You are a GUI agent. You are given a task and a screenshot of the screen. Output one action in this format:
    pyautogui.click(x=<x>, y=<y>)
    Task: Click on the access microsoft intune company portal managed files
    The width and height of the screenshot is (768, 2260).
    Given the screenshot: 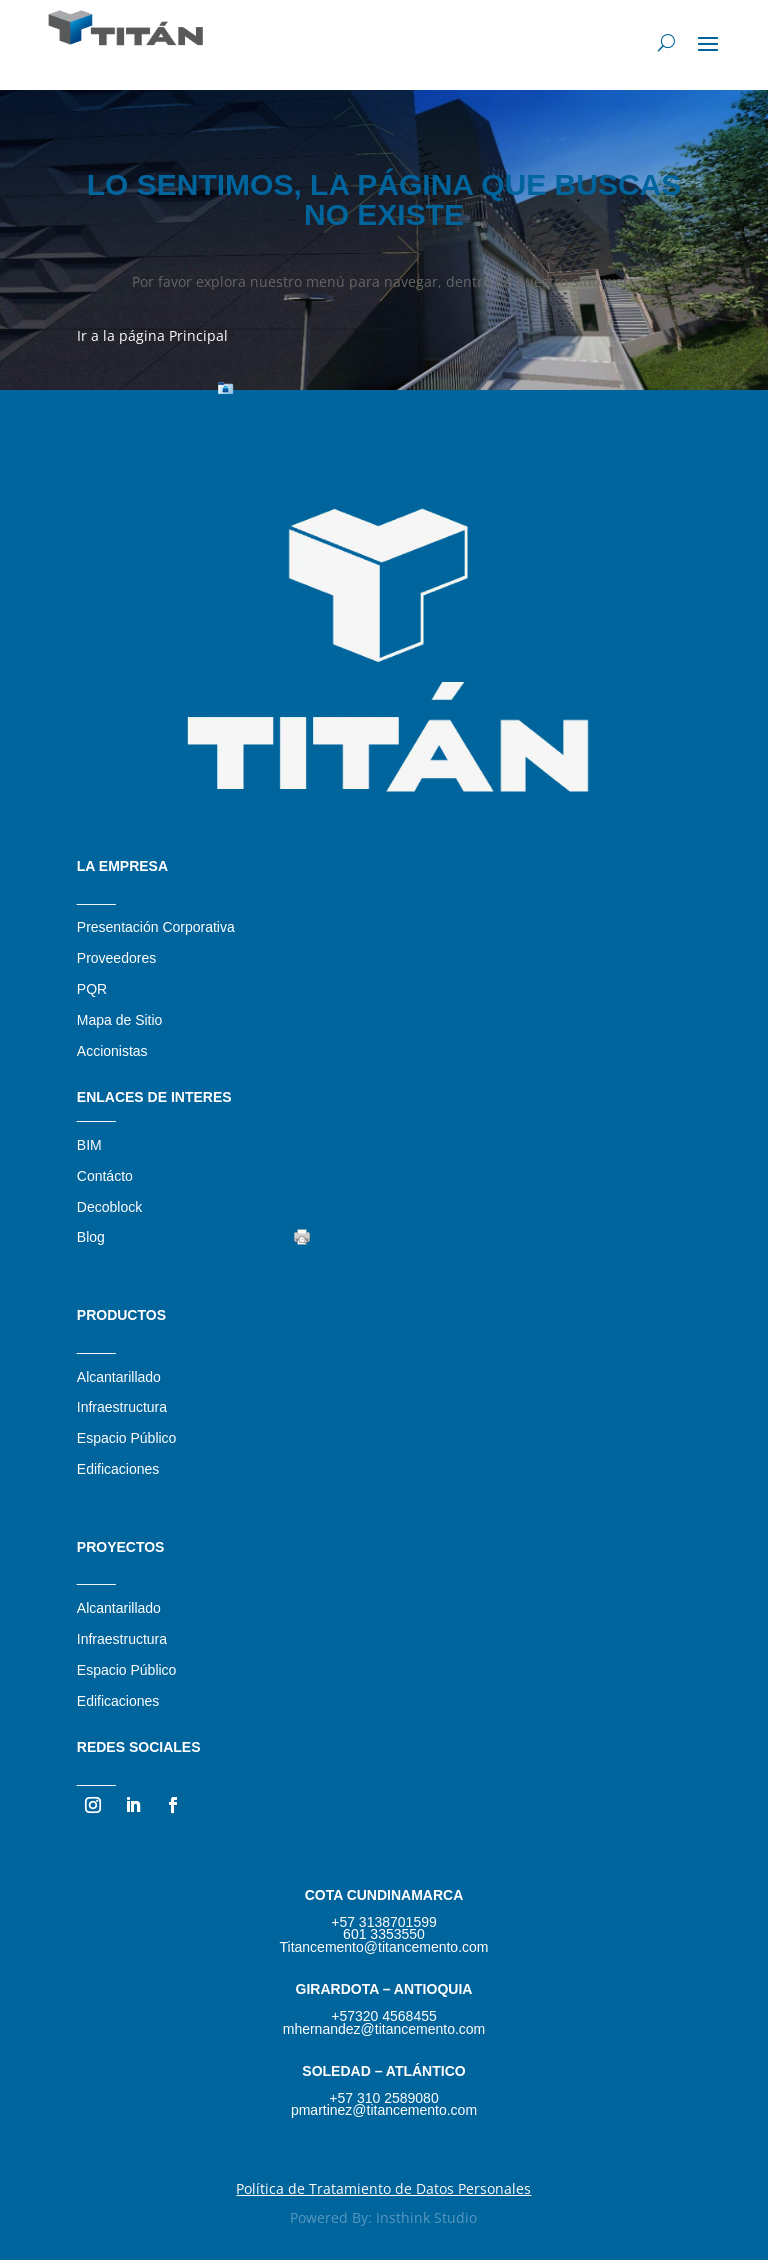 What is the action you would take?
    pyautogui.click(x=225, y=388)
    